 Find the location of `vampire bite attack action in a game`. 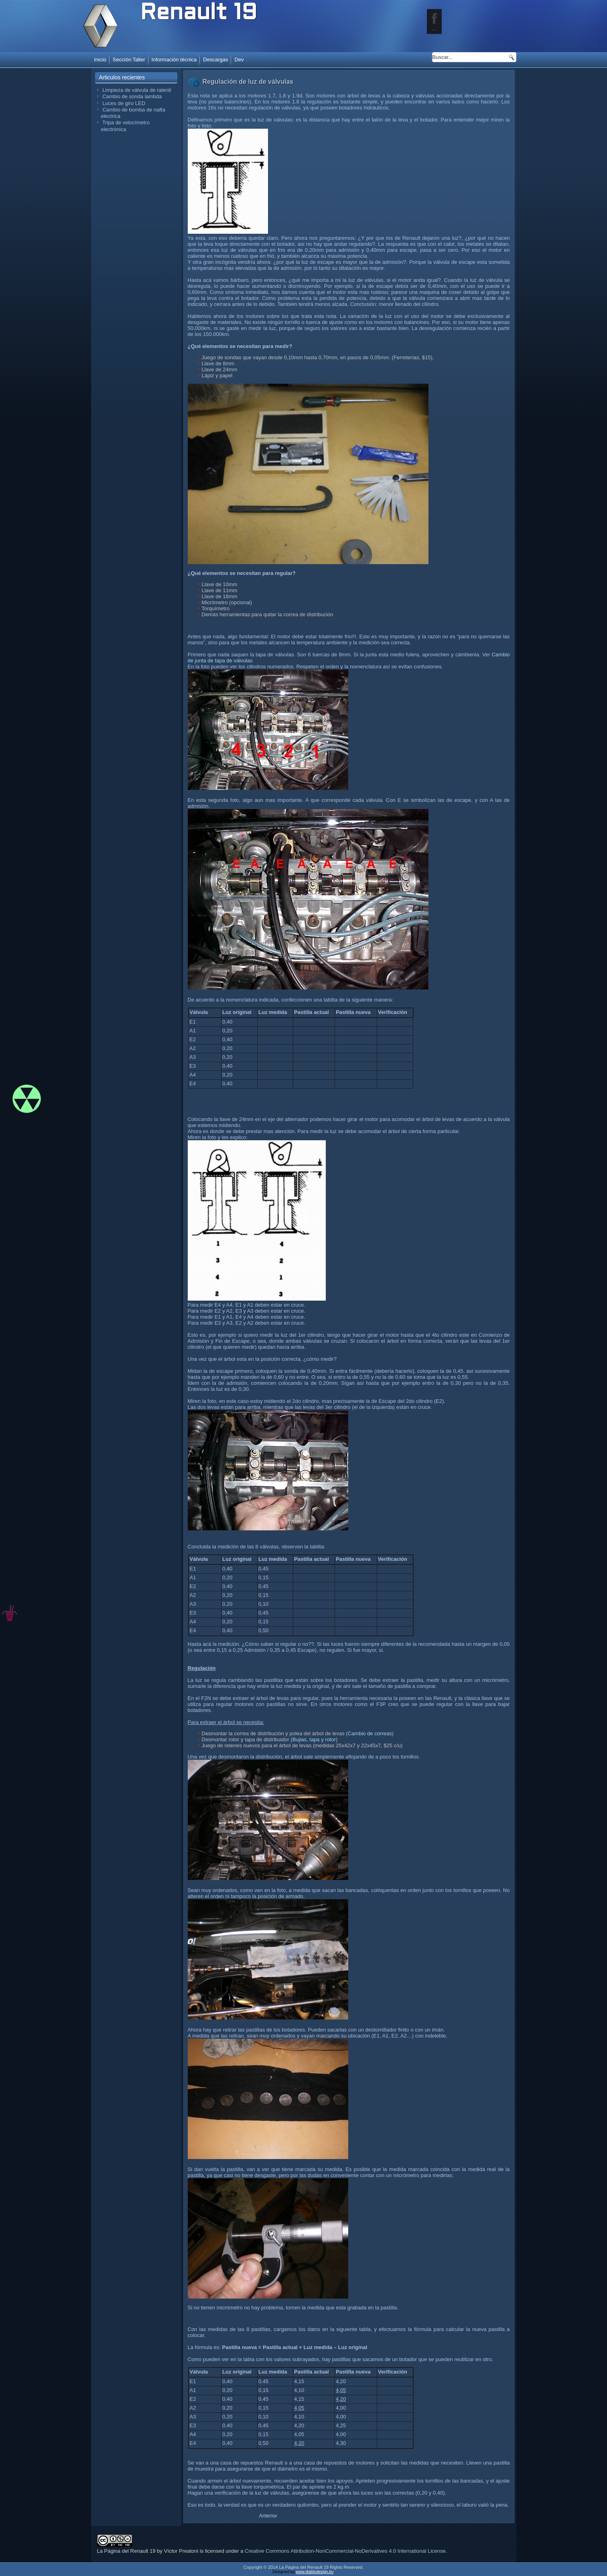

vampire bite attack action in a game is located at coordinates (237, 1992).